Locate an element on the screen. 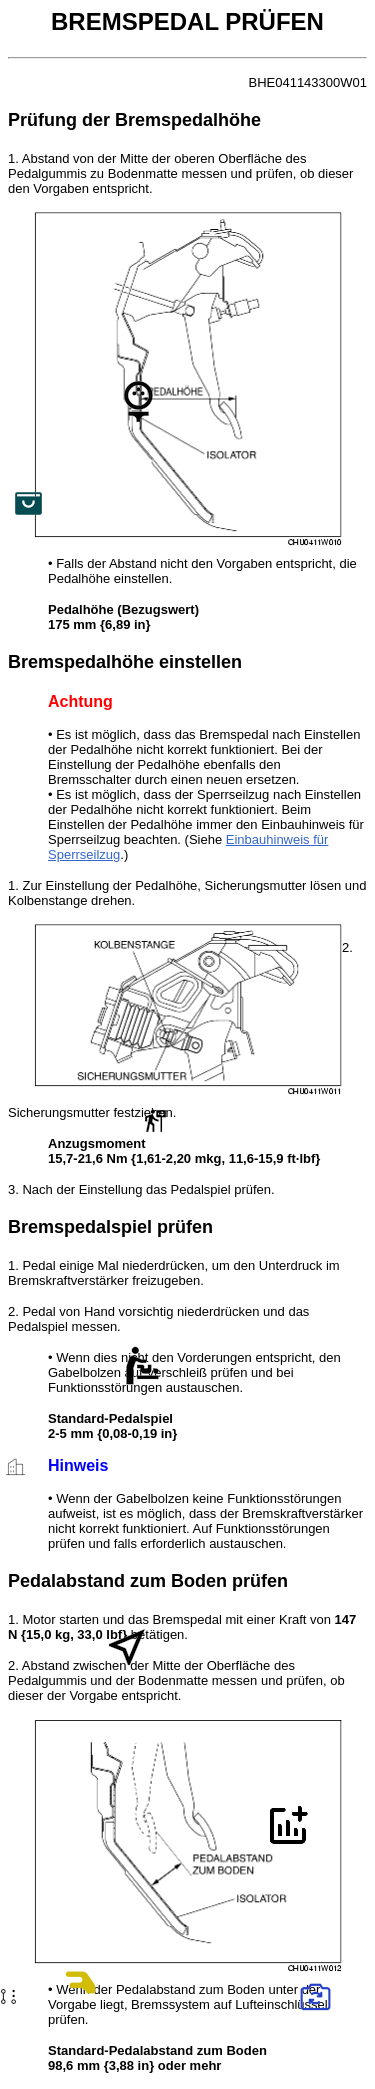  switch between front and rear camera is located at coordinates (315, 1997).